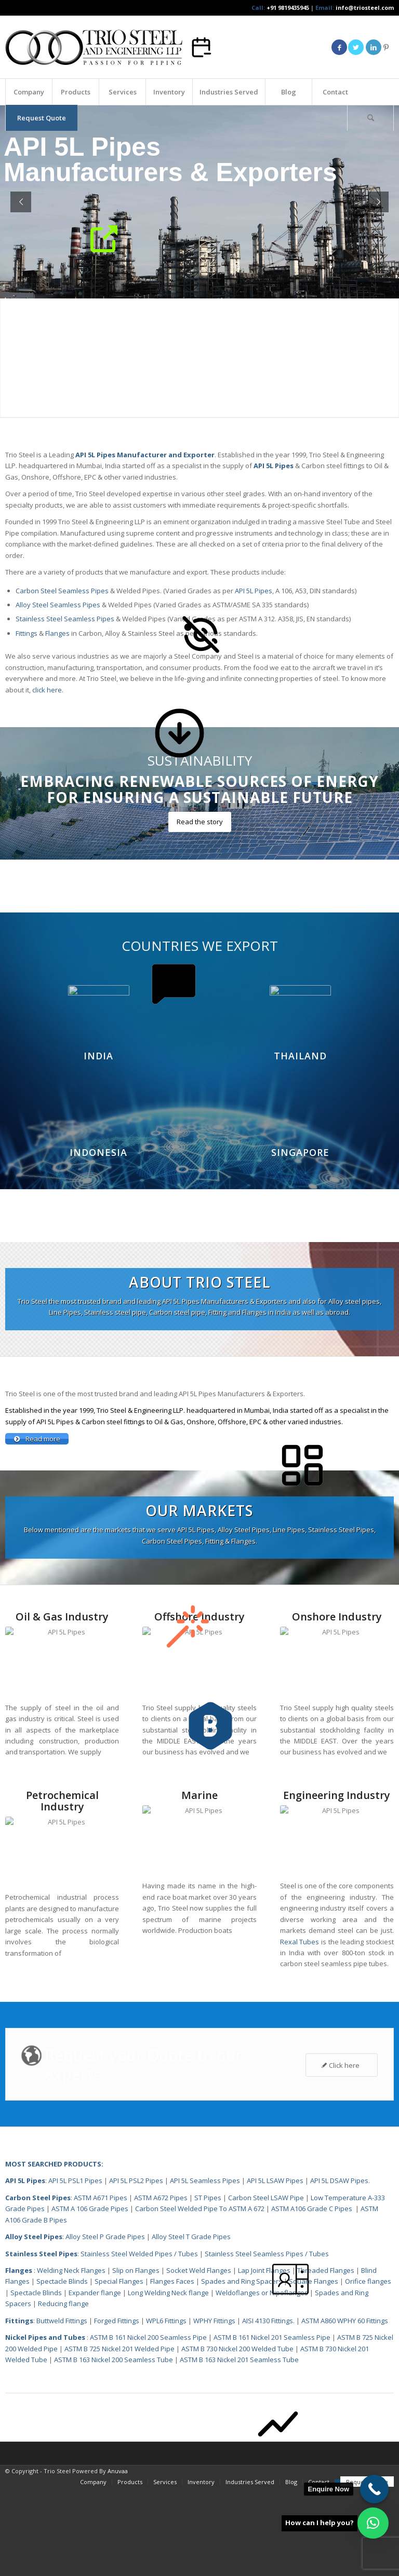 This screenshot has height=2576, width=399. I want to click on download file or content, so click(179, 733).